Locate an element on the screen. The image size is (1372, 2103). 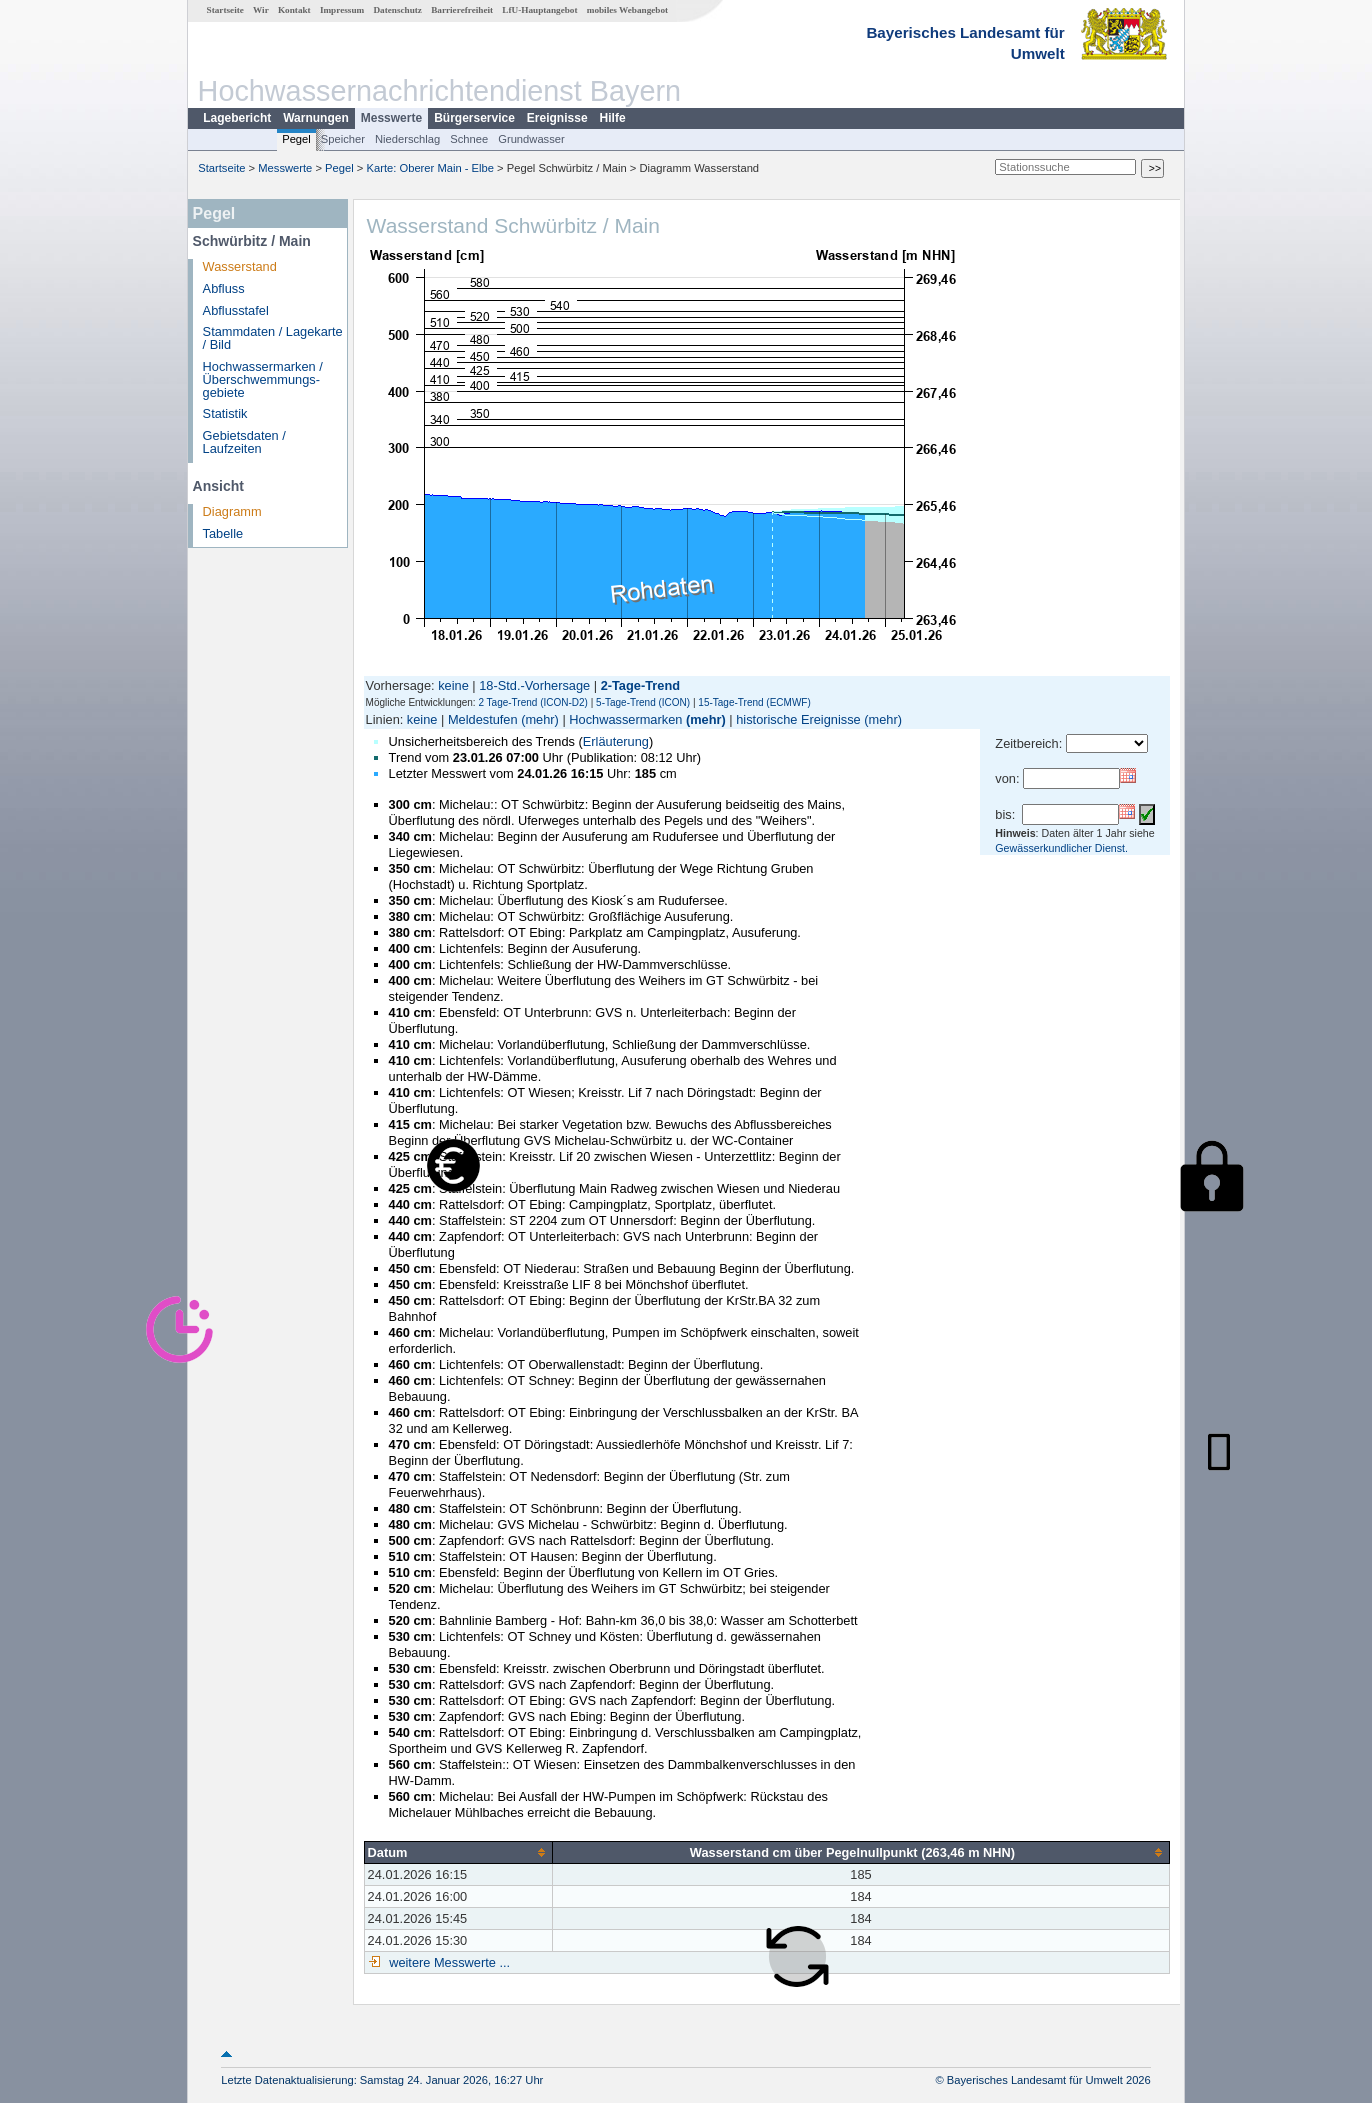
national geographic brand logo is located at coordinates (1219, 1452).